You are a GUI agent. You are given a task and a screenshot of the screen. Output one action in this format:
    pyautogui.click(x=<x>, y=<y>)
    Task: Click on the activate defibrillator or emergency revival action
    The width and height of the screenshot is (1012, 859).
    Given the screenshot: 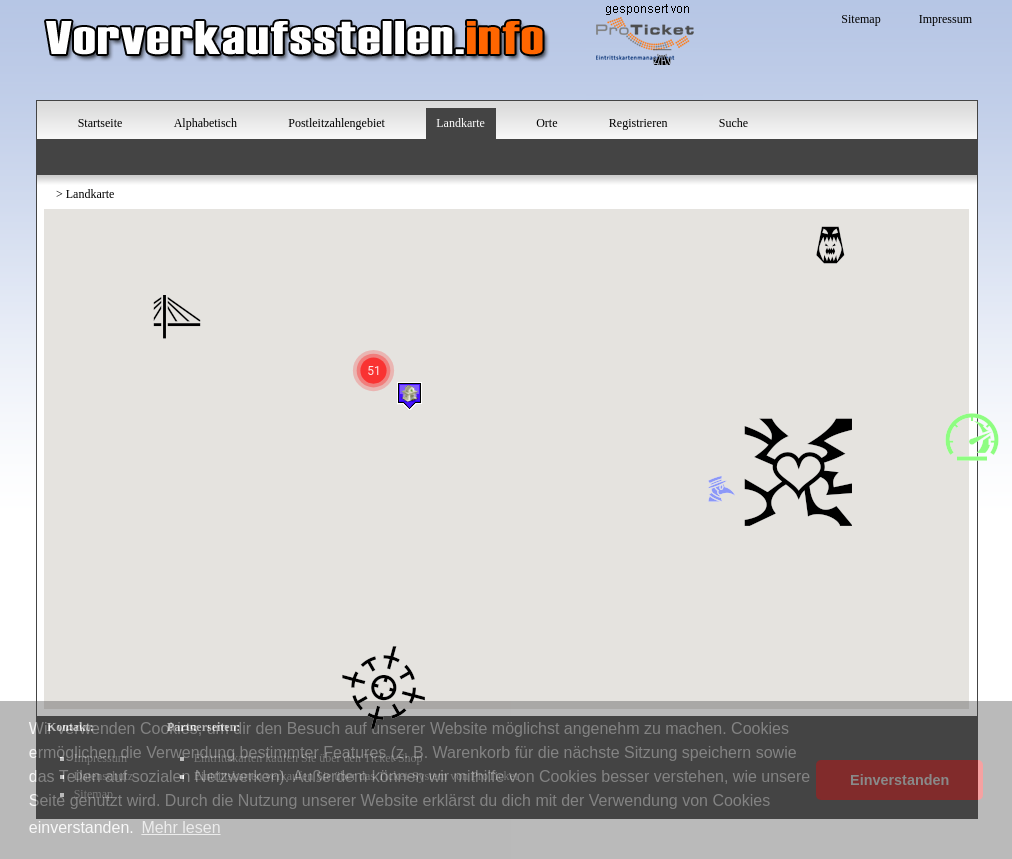 What is the action you would take?
    pyautogui.click(x=798, y=472)
    